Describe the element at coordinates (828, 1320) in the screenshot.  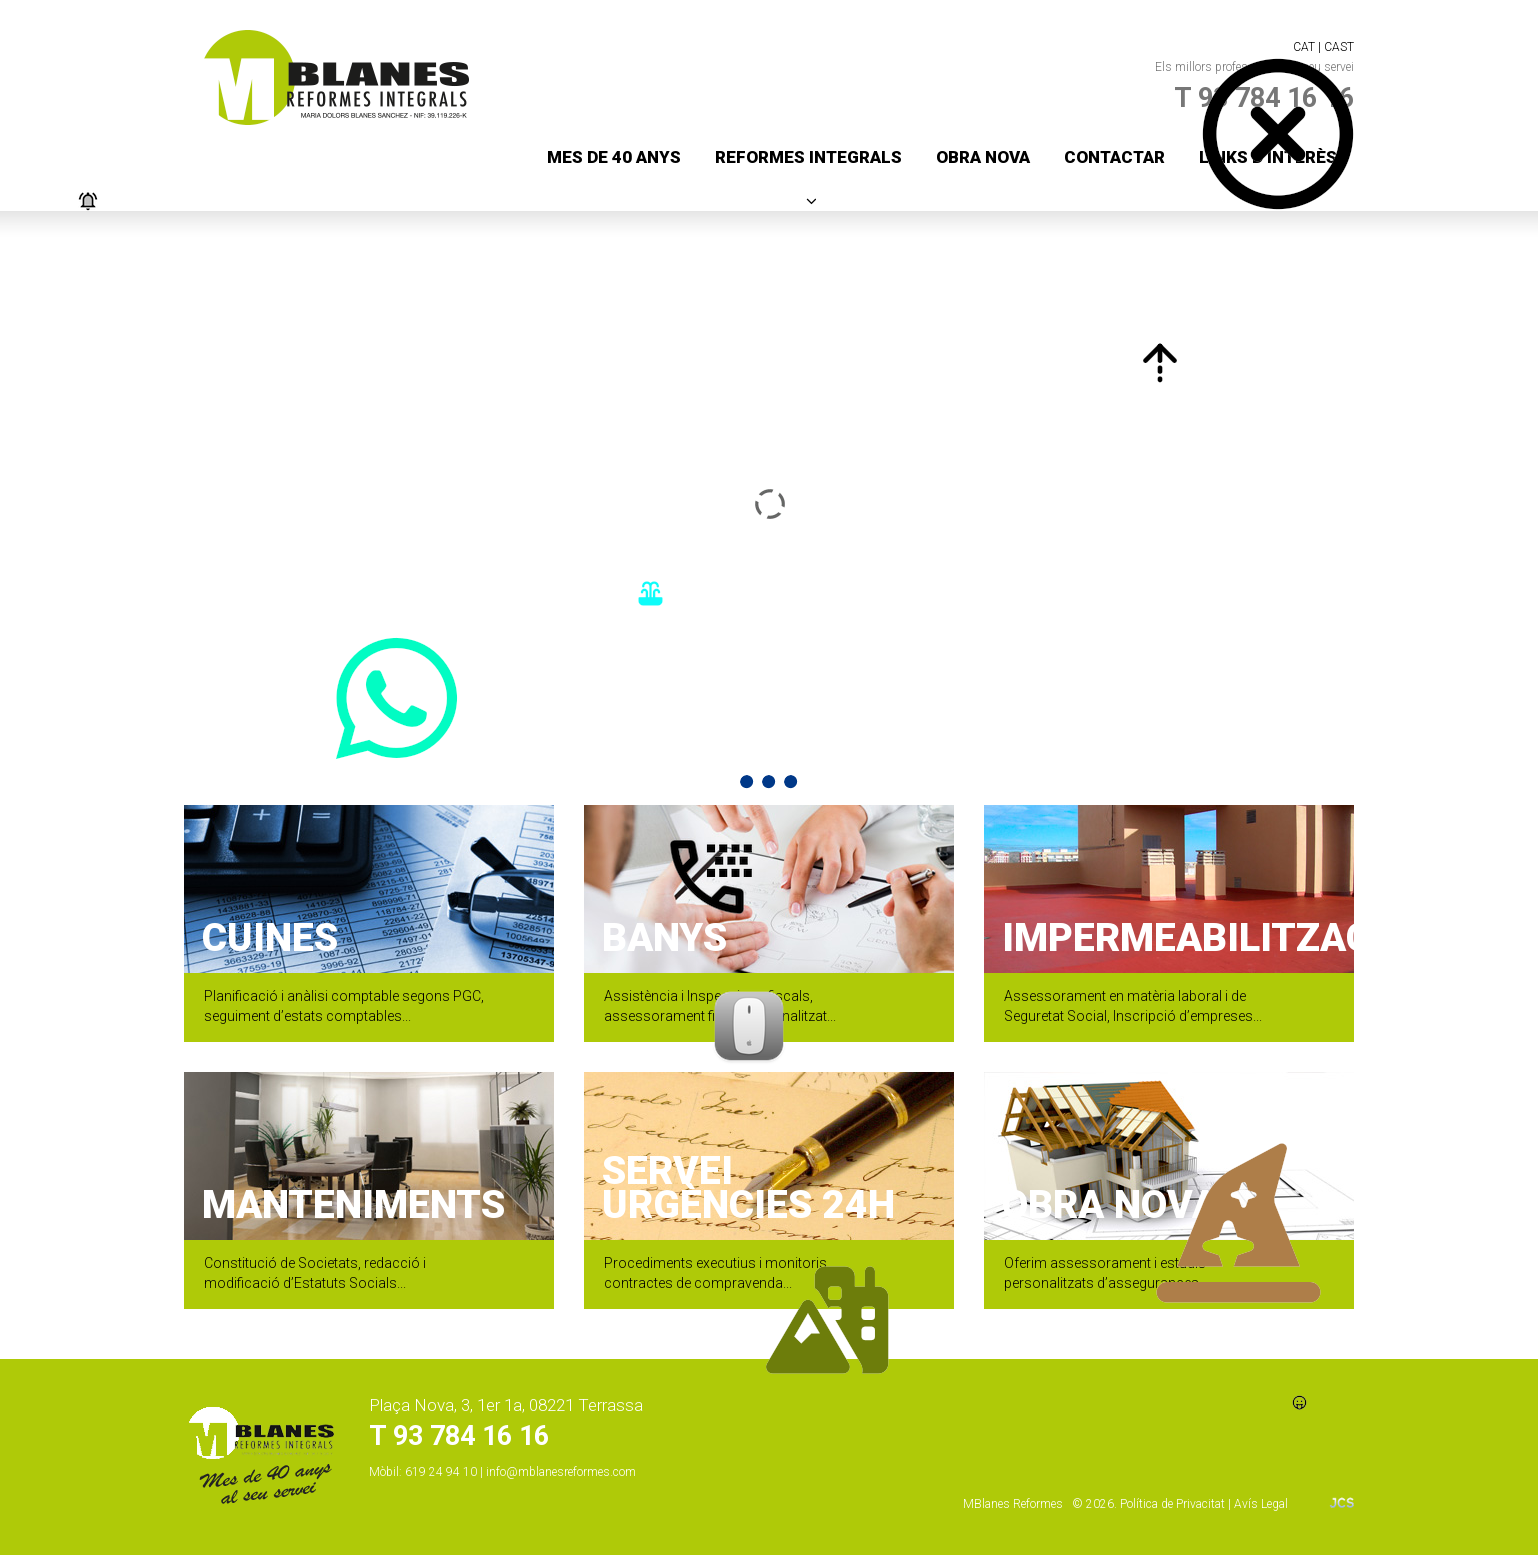
I see `explore outdoor and urban destinations` at that location.